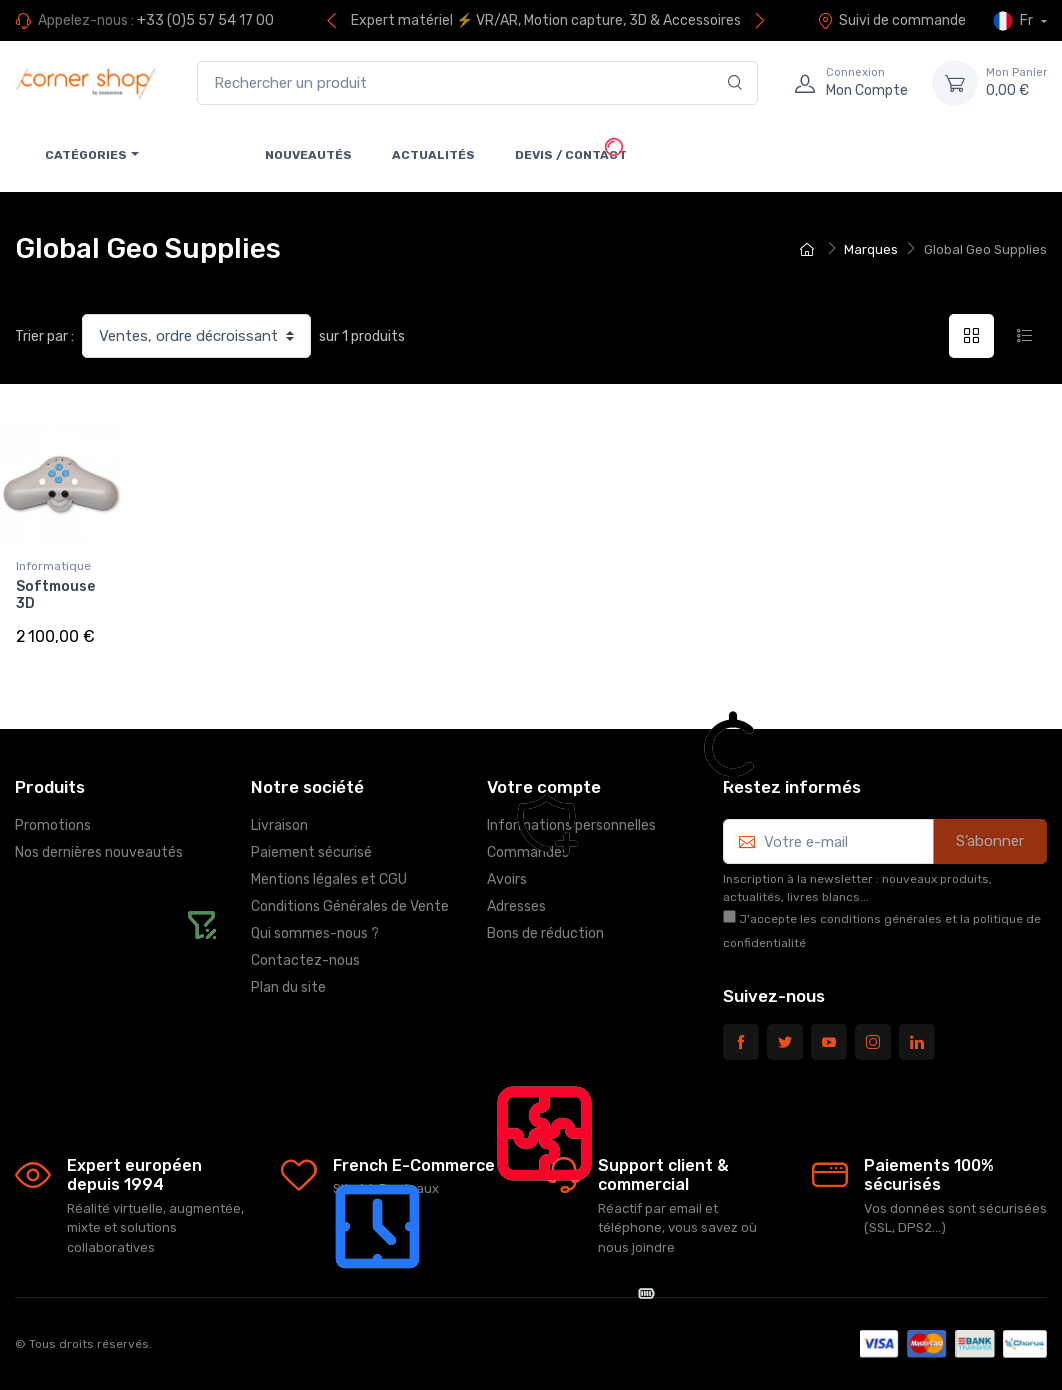 The image size is (1062, 1390). Describe the element at coordinates (614, 147) in the screenshot. I see `apply inner shadow effect to top-left corner` at that location.